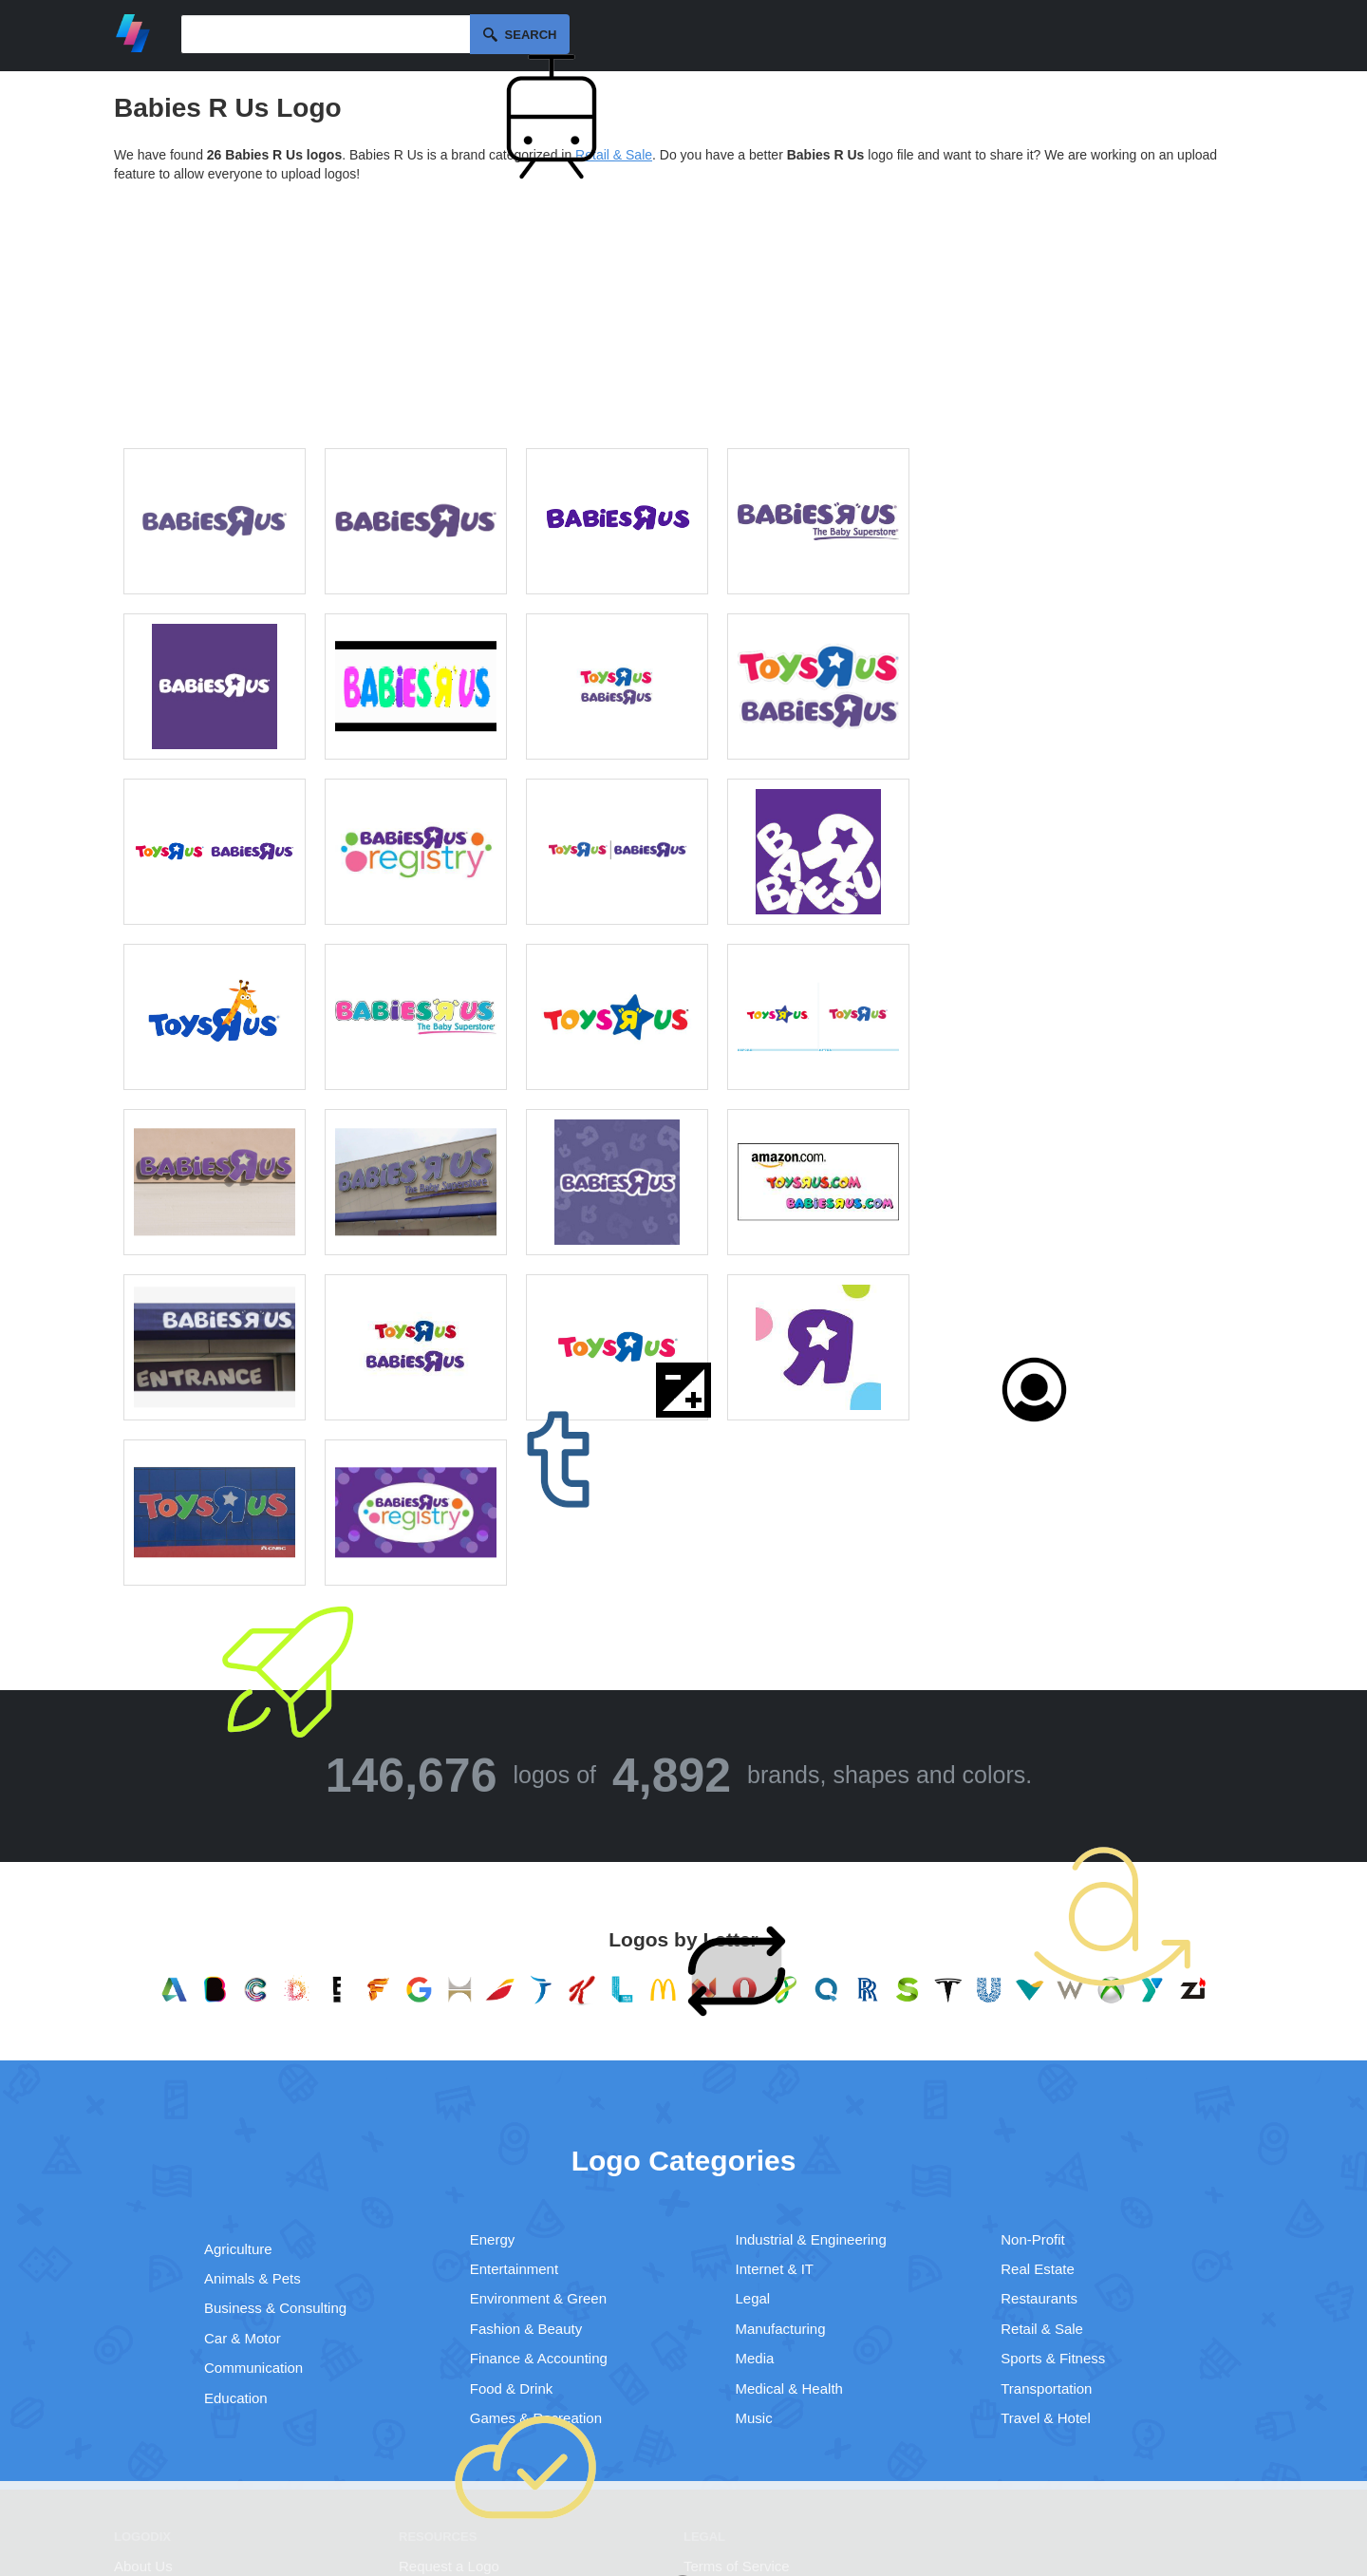 This screenshot has height=2576, width=1367. Describe the element at coordinates (684, 1390) in the screenshot. I see `adjust image exposure settings` at that location.